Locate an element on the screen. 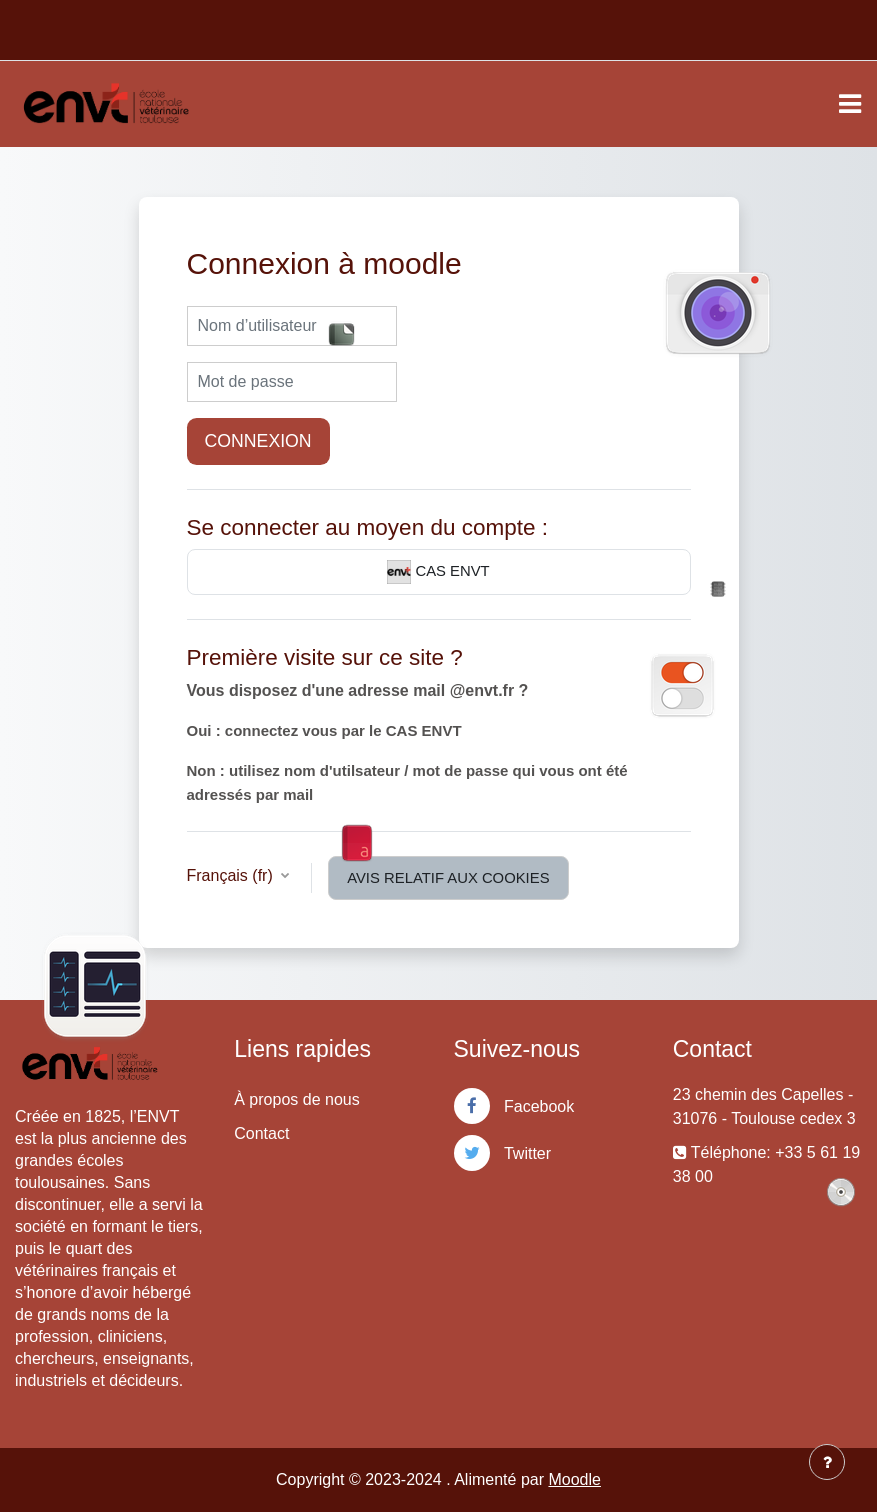  firmware file or binary data is located at coordinates (718, 589).